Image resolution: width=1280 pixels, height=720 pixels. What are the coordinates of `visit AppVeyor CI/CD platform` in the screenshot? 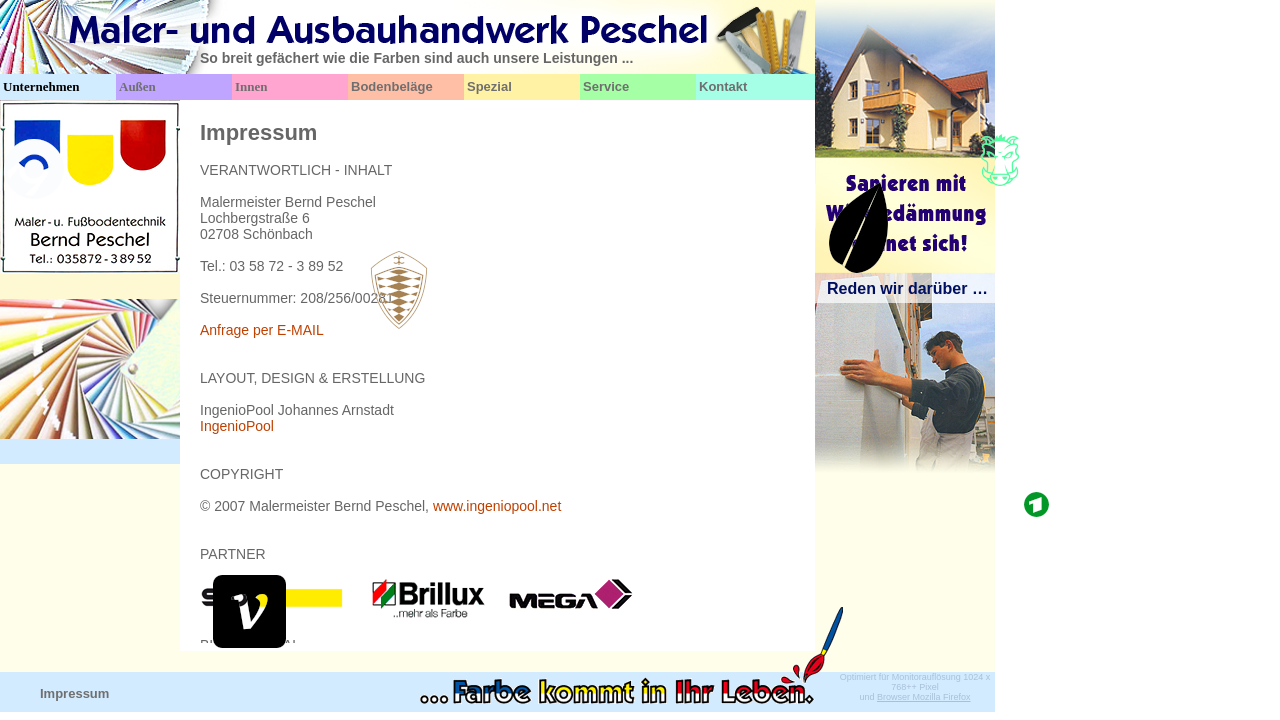 It's located at (34, 169).